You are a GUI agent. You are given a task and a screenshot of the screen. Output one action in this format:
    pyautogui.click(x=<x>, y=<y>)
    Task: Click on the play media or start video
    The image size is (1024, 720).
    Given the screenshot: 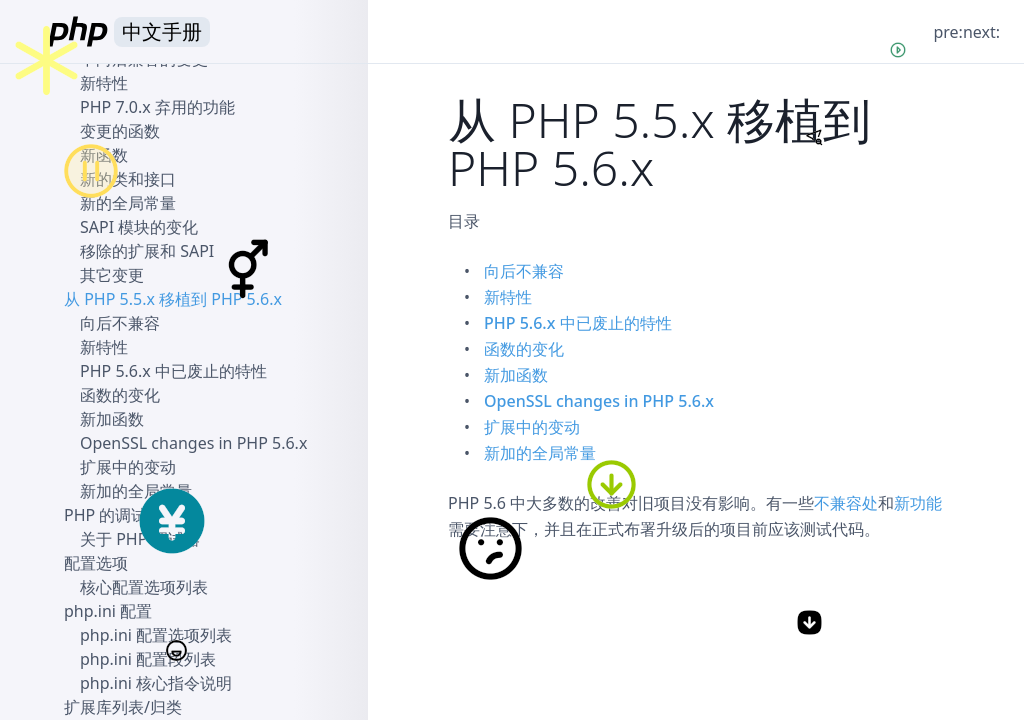 What is the action you would take?
    pyautogui.click(x=898, y=50)
    